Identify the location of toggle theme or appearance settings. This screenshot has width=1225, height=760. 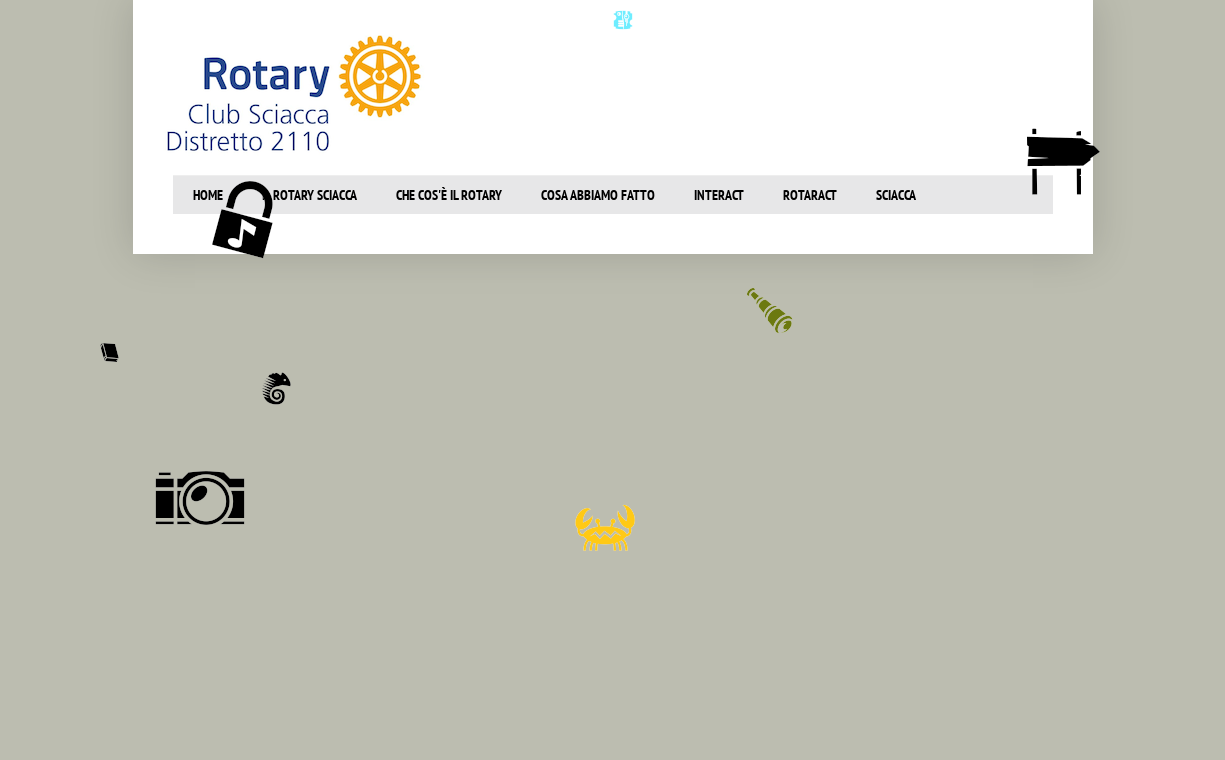
(276, 388).